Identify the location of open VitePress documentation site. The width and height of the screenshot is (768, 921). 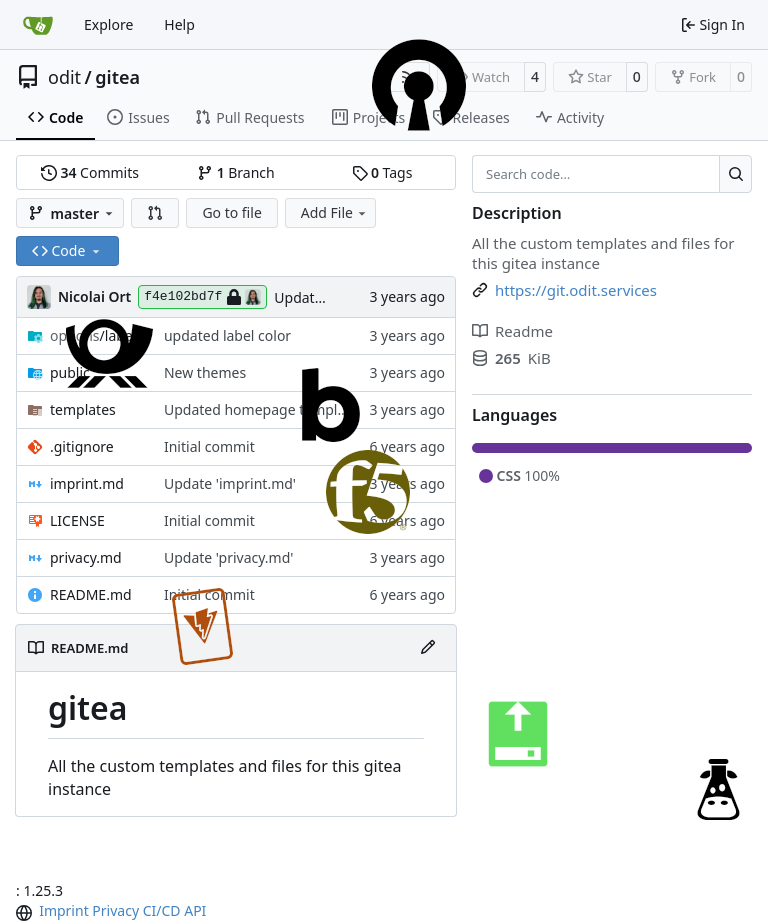
(202, 626).